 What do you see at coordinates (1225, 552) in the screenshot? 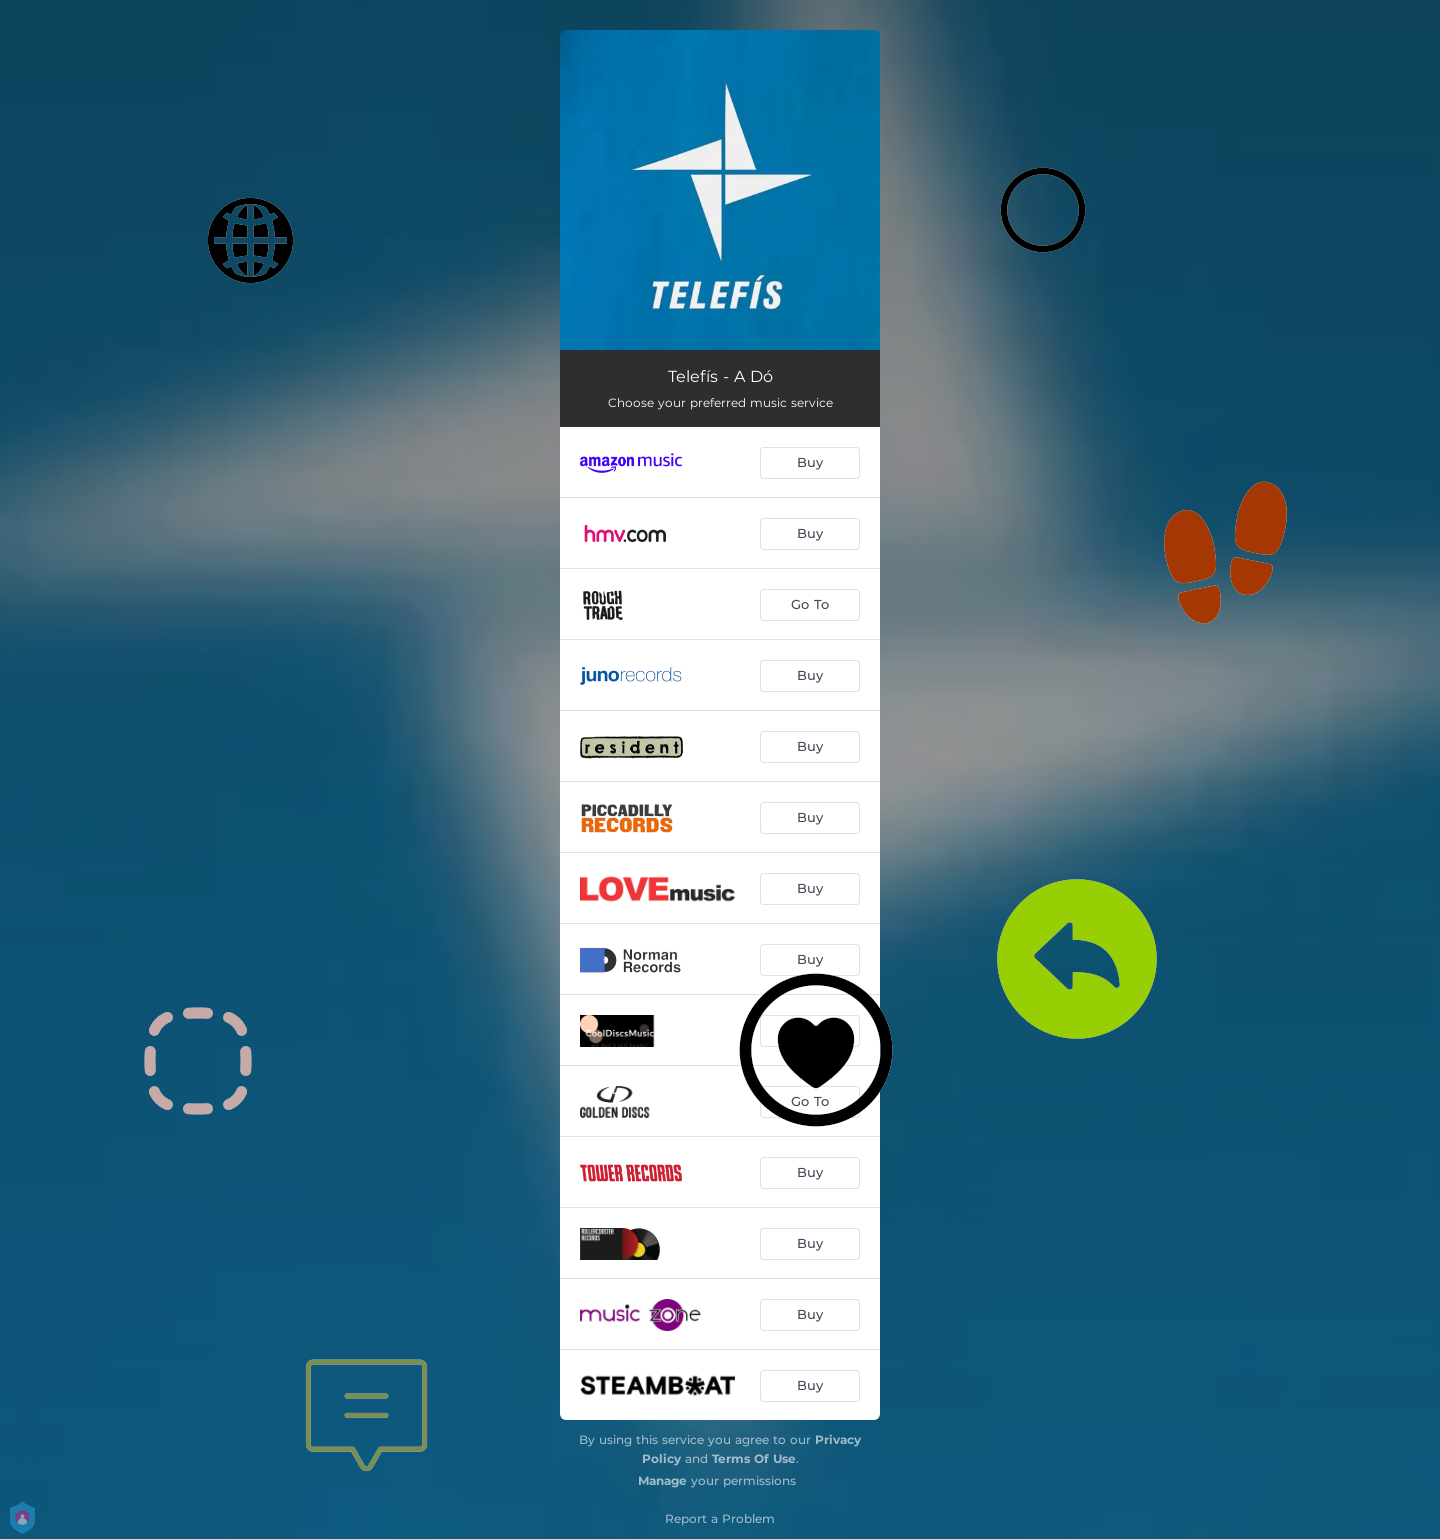
I see `track your steps or walking activity` at bounding box center [1225, 552].